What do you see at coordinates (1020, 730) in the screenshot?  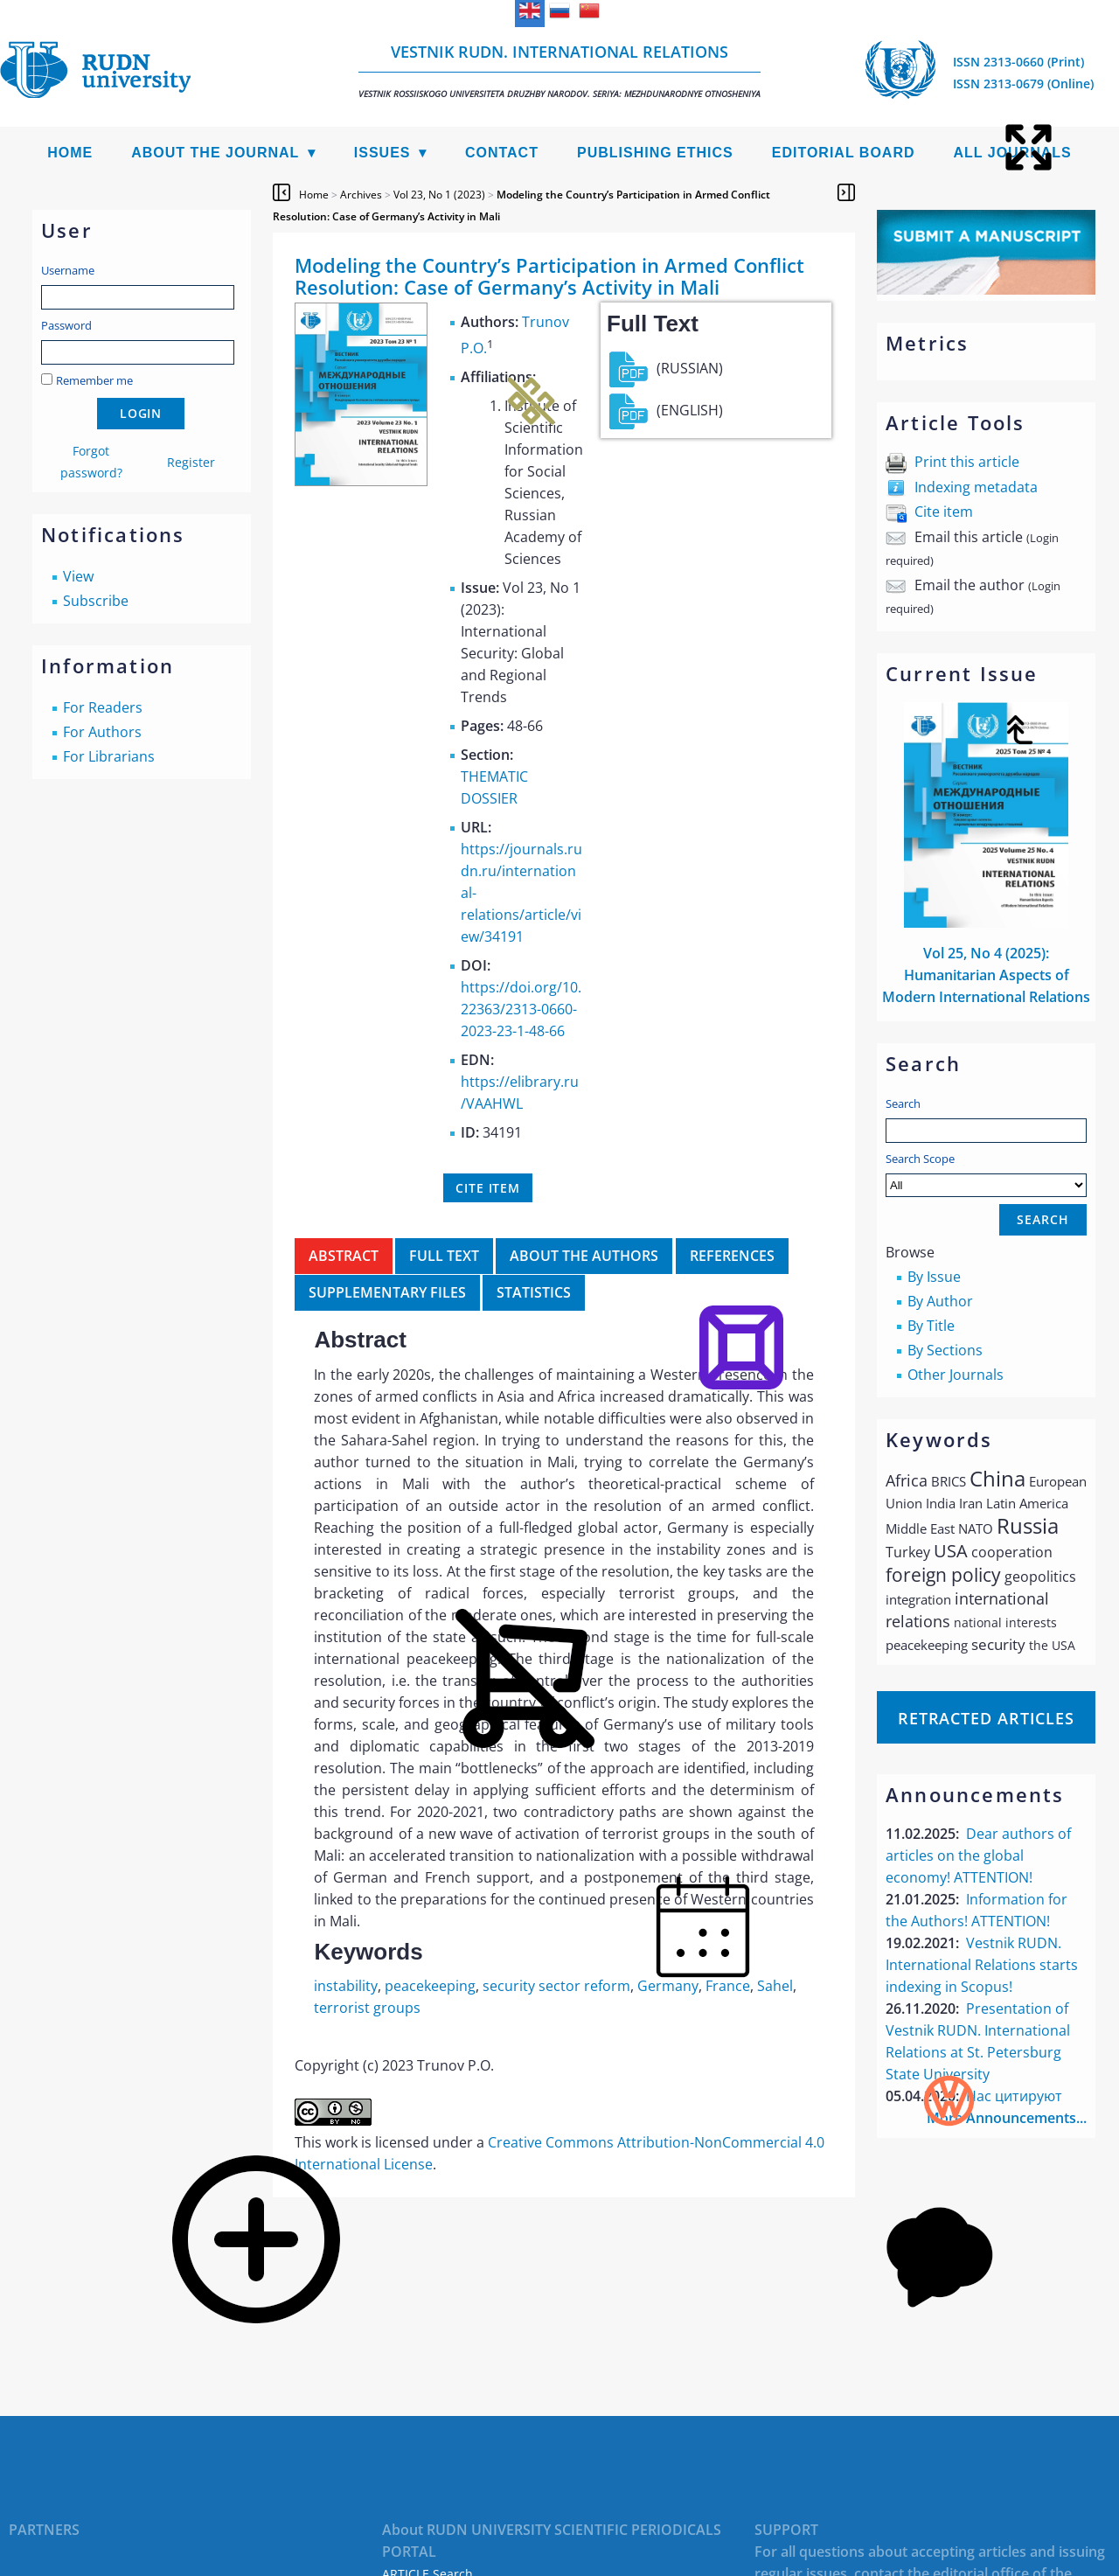 I see `go back two levels in navigation` at bounding box center [1020, 730].